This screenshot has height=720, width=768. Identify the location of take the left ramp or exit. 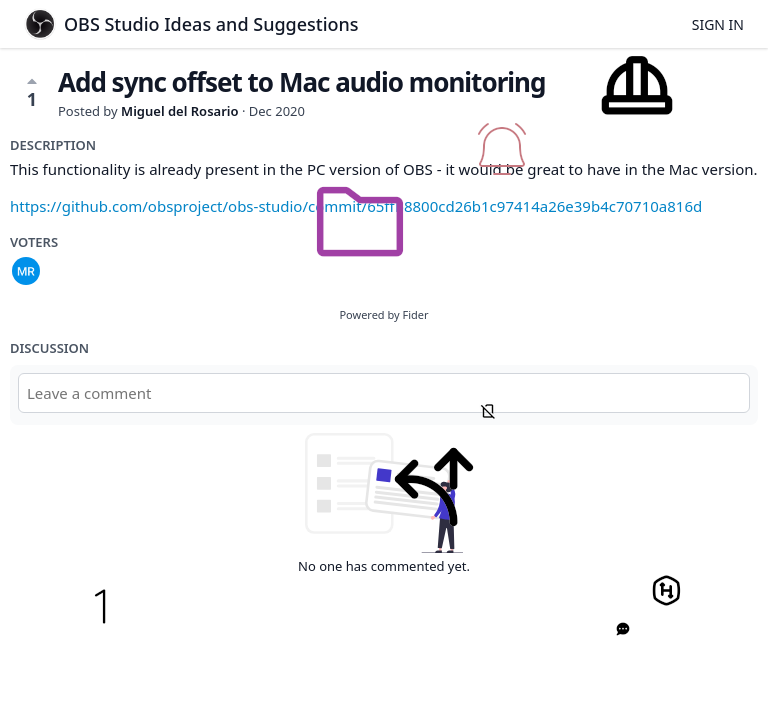
(434, 487).